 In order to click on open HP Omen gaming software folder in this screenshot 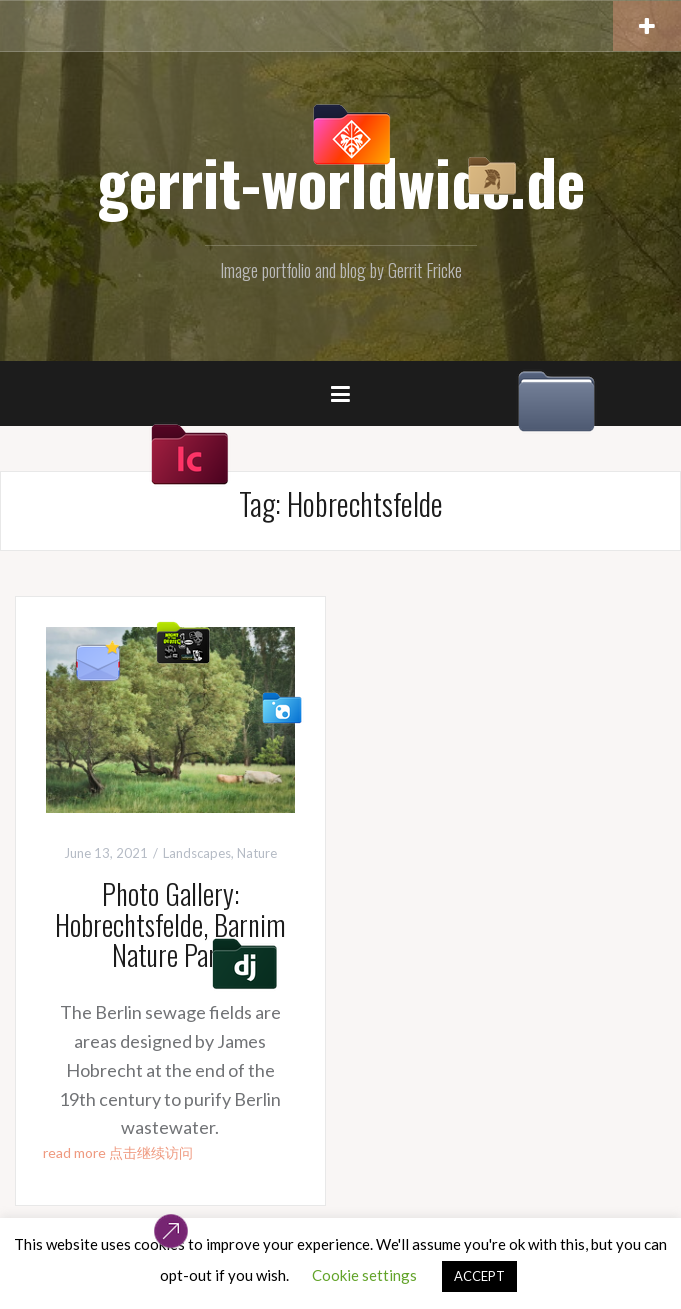, I will do `click(351, 136)`.